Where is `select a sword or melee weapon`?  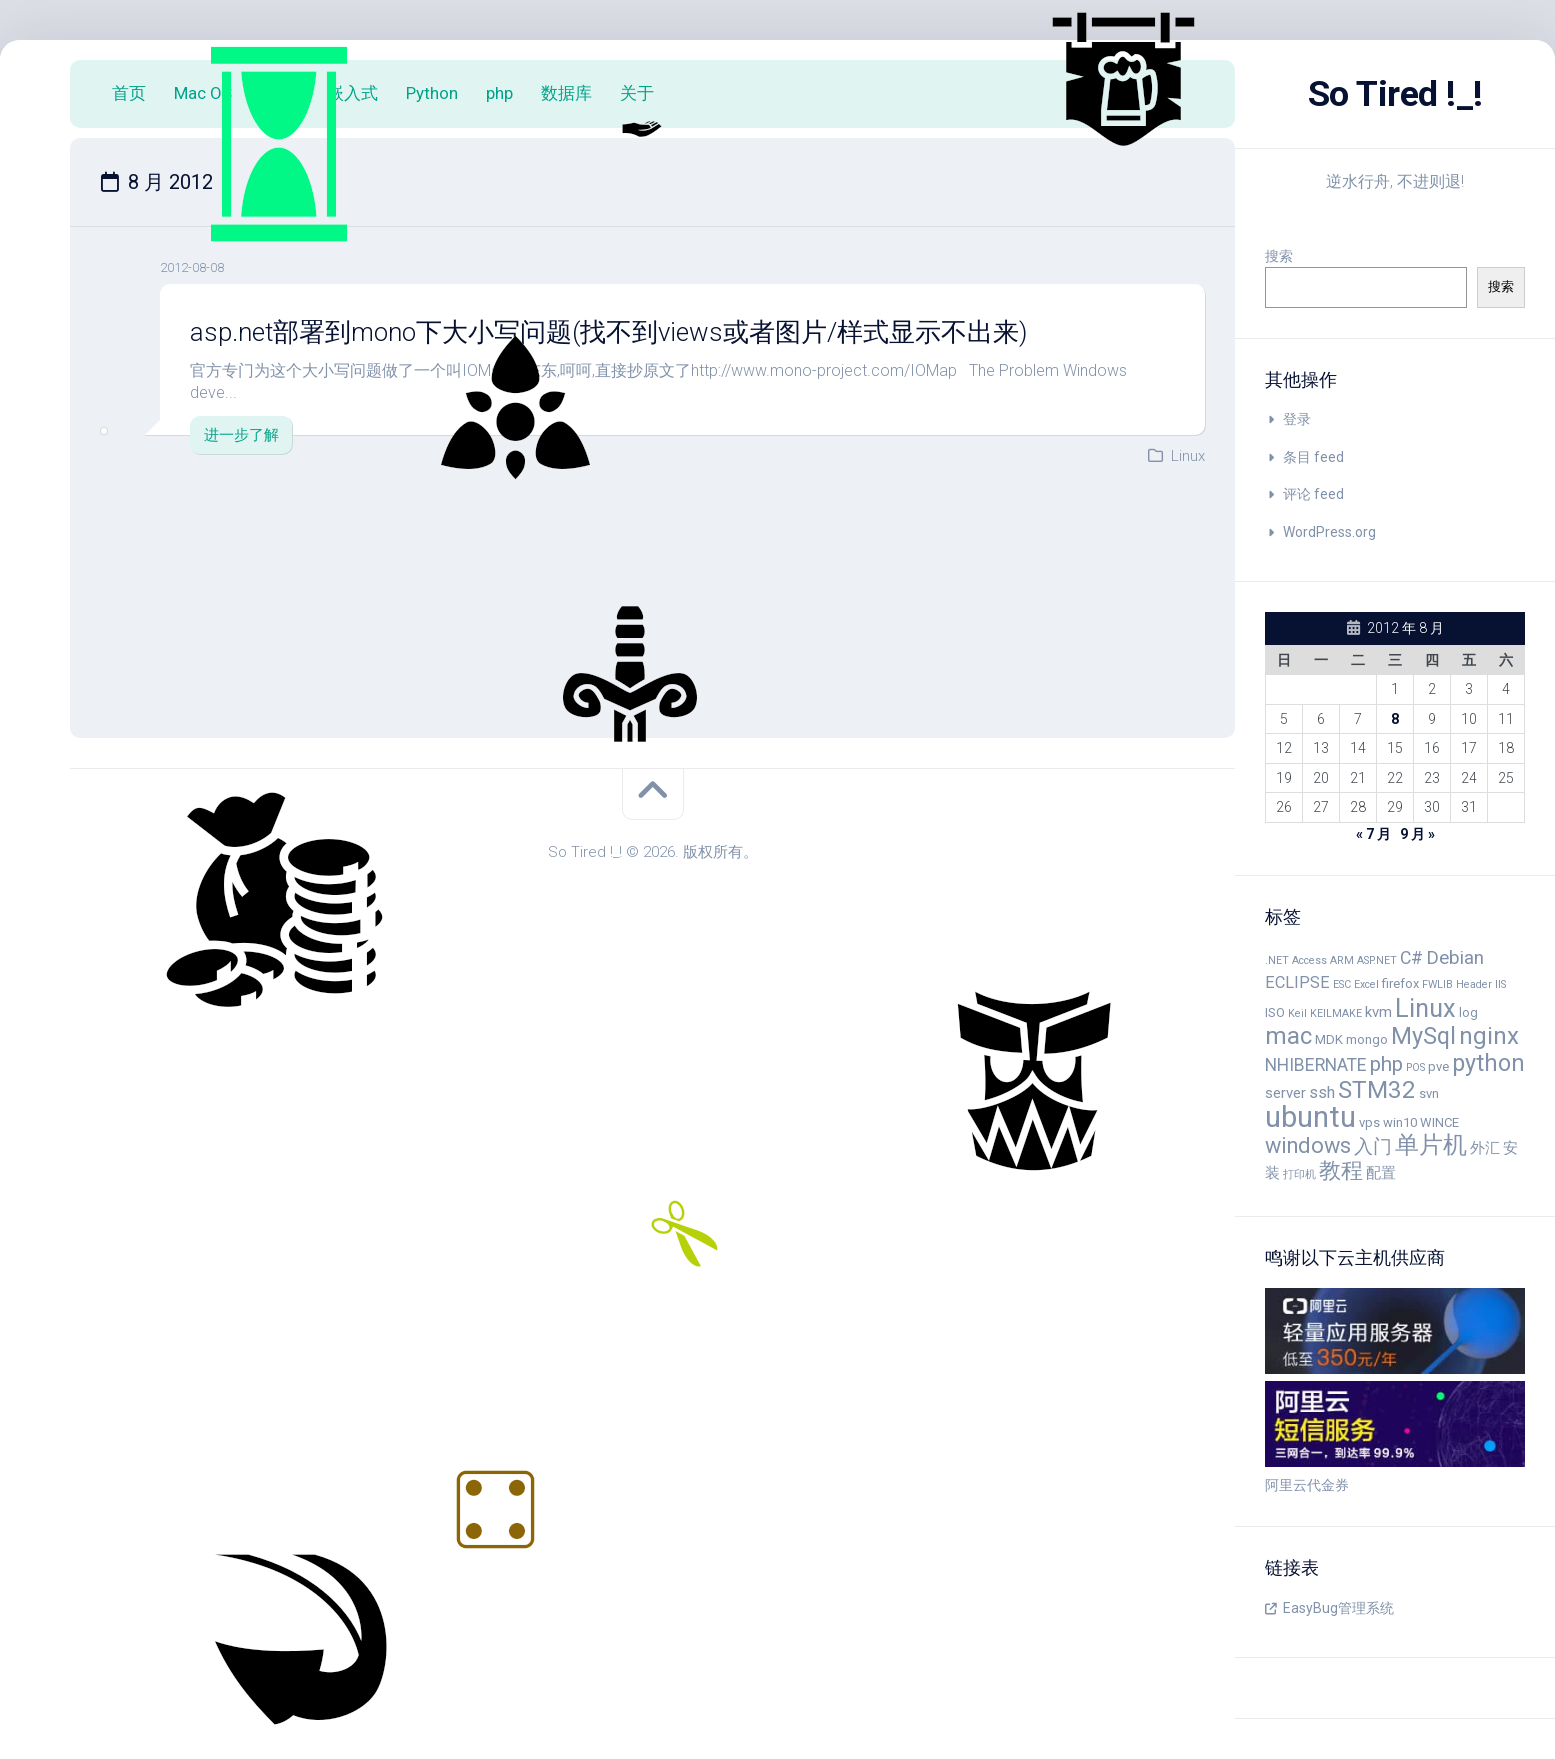
select a sword or melee weapon is located at coordinates (630, 673).